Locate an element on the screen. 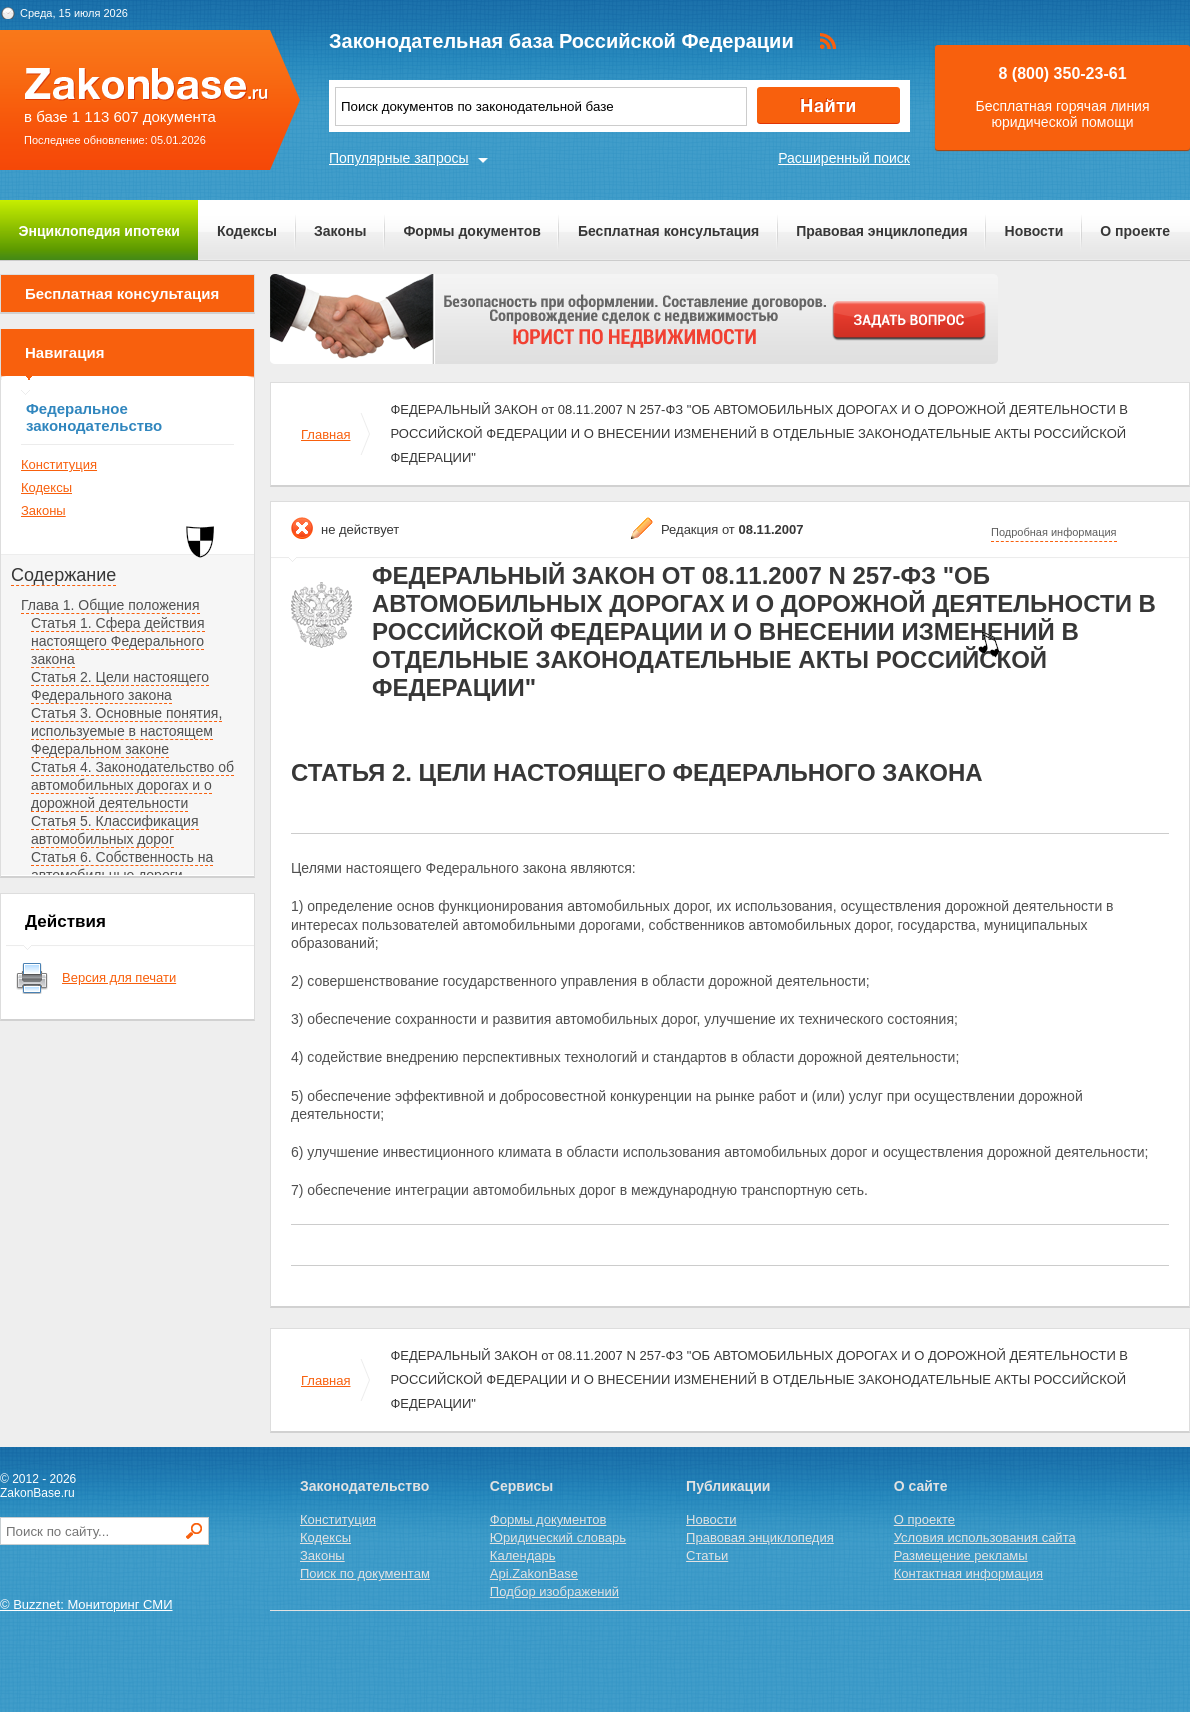 The image size is (1190, 1712). browse romantic or love-themed music is located at coordinates (989, 644).